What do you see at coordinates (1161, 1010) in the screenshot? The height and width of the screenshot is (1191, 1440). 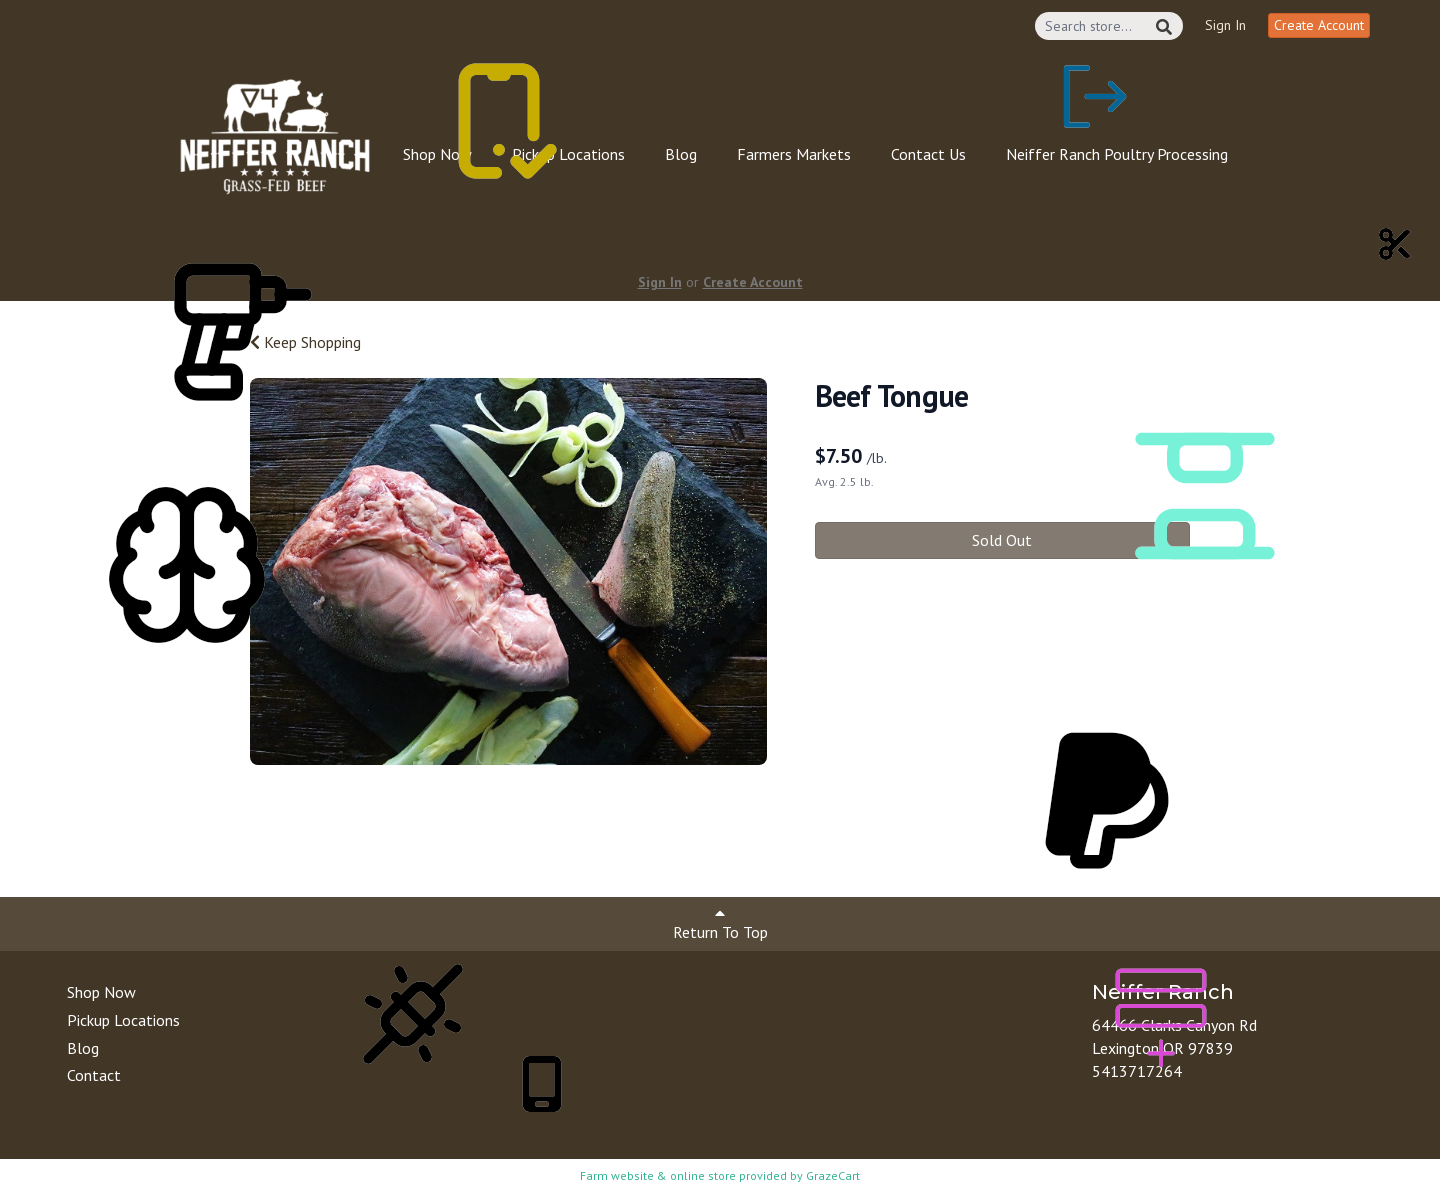 I see `add a new row at the bottom` at bounding box center [1161, 1010].